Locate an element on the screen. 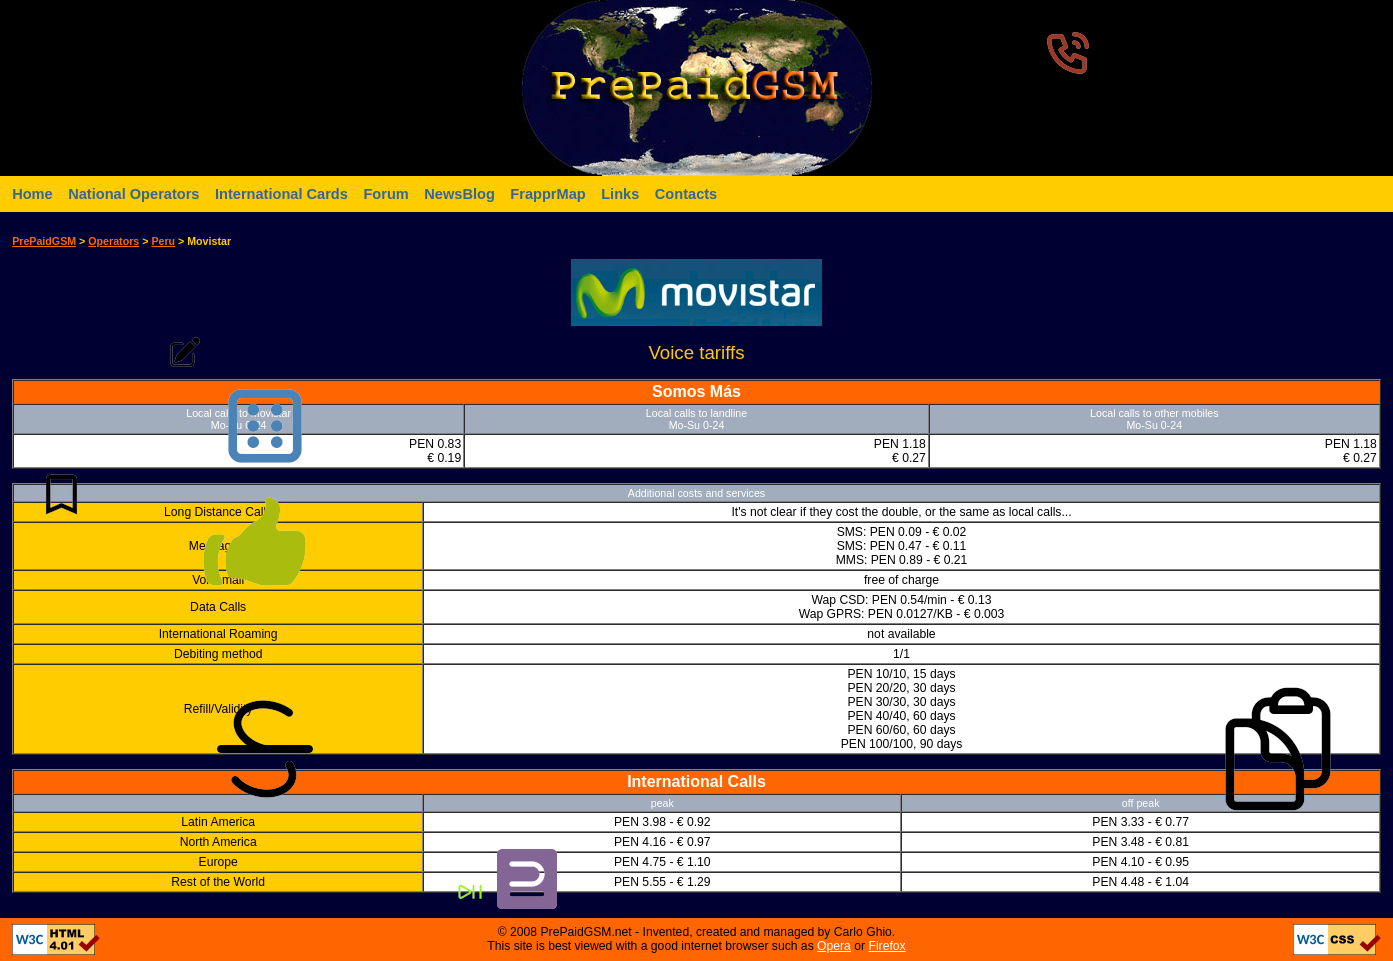 This screenshot has height=961, width=1393. apply strikethrough formatting to selected text is located at coordinates (265, 749).